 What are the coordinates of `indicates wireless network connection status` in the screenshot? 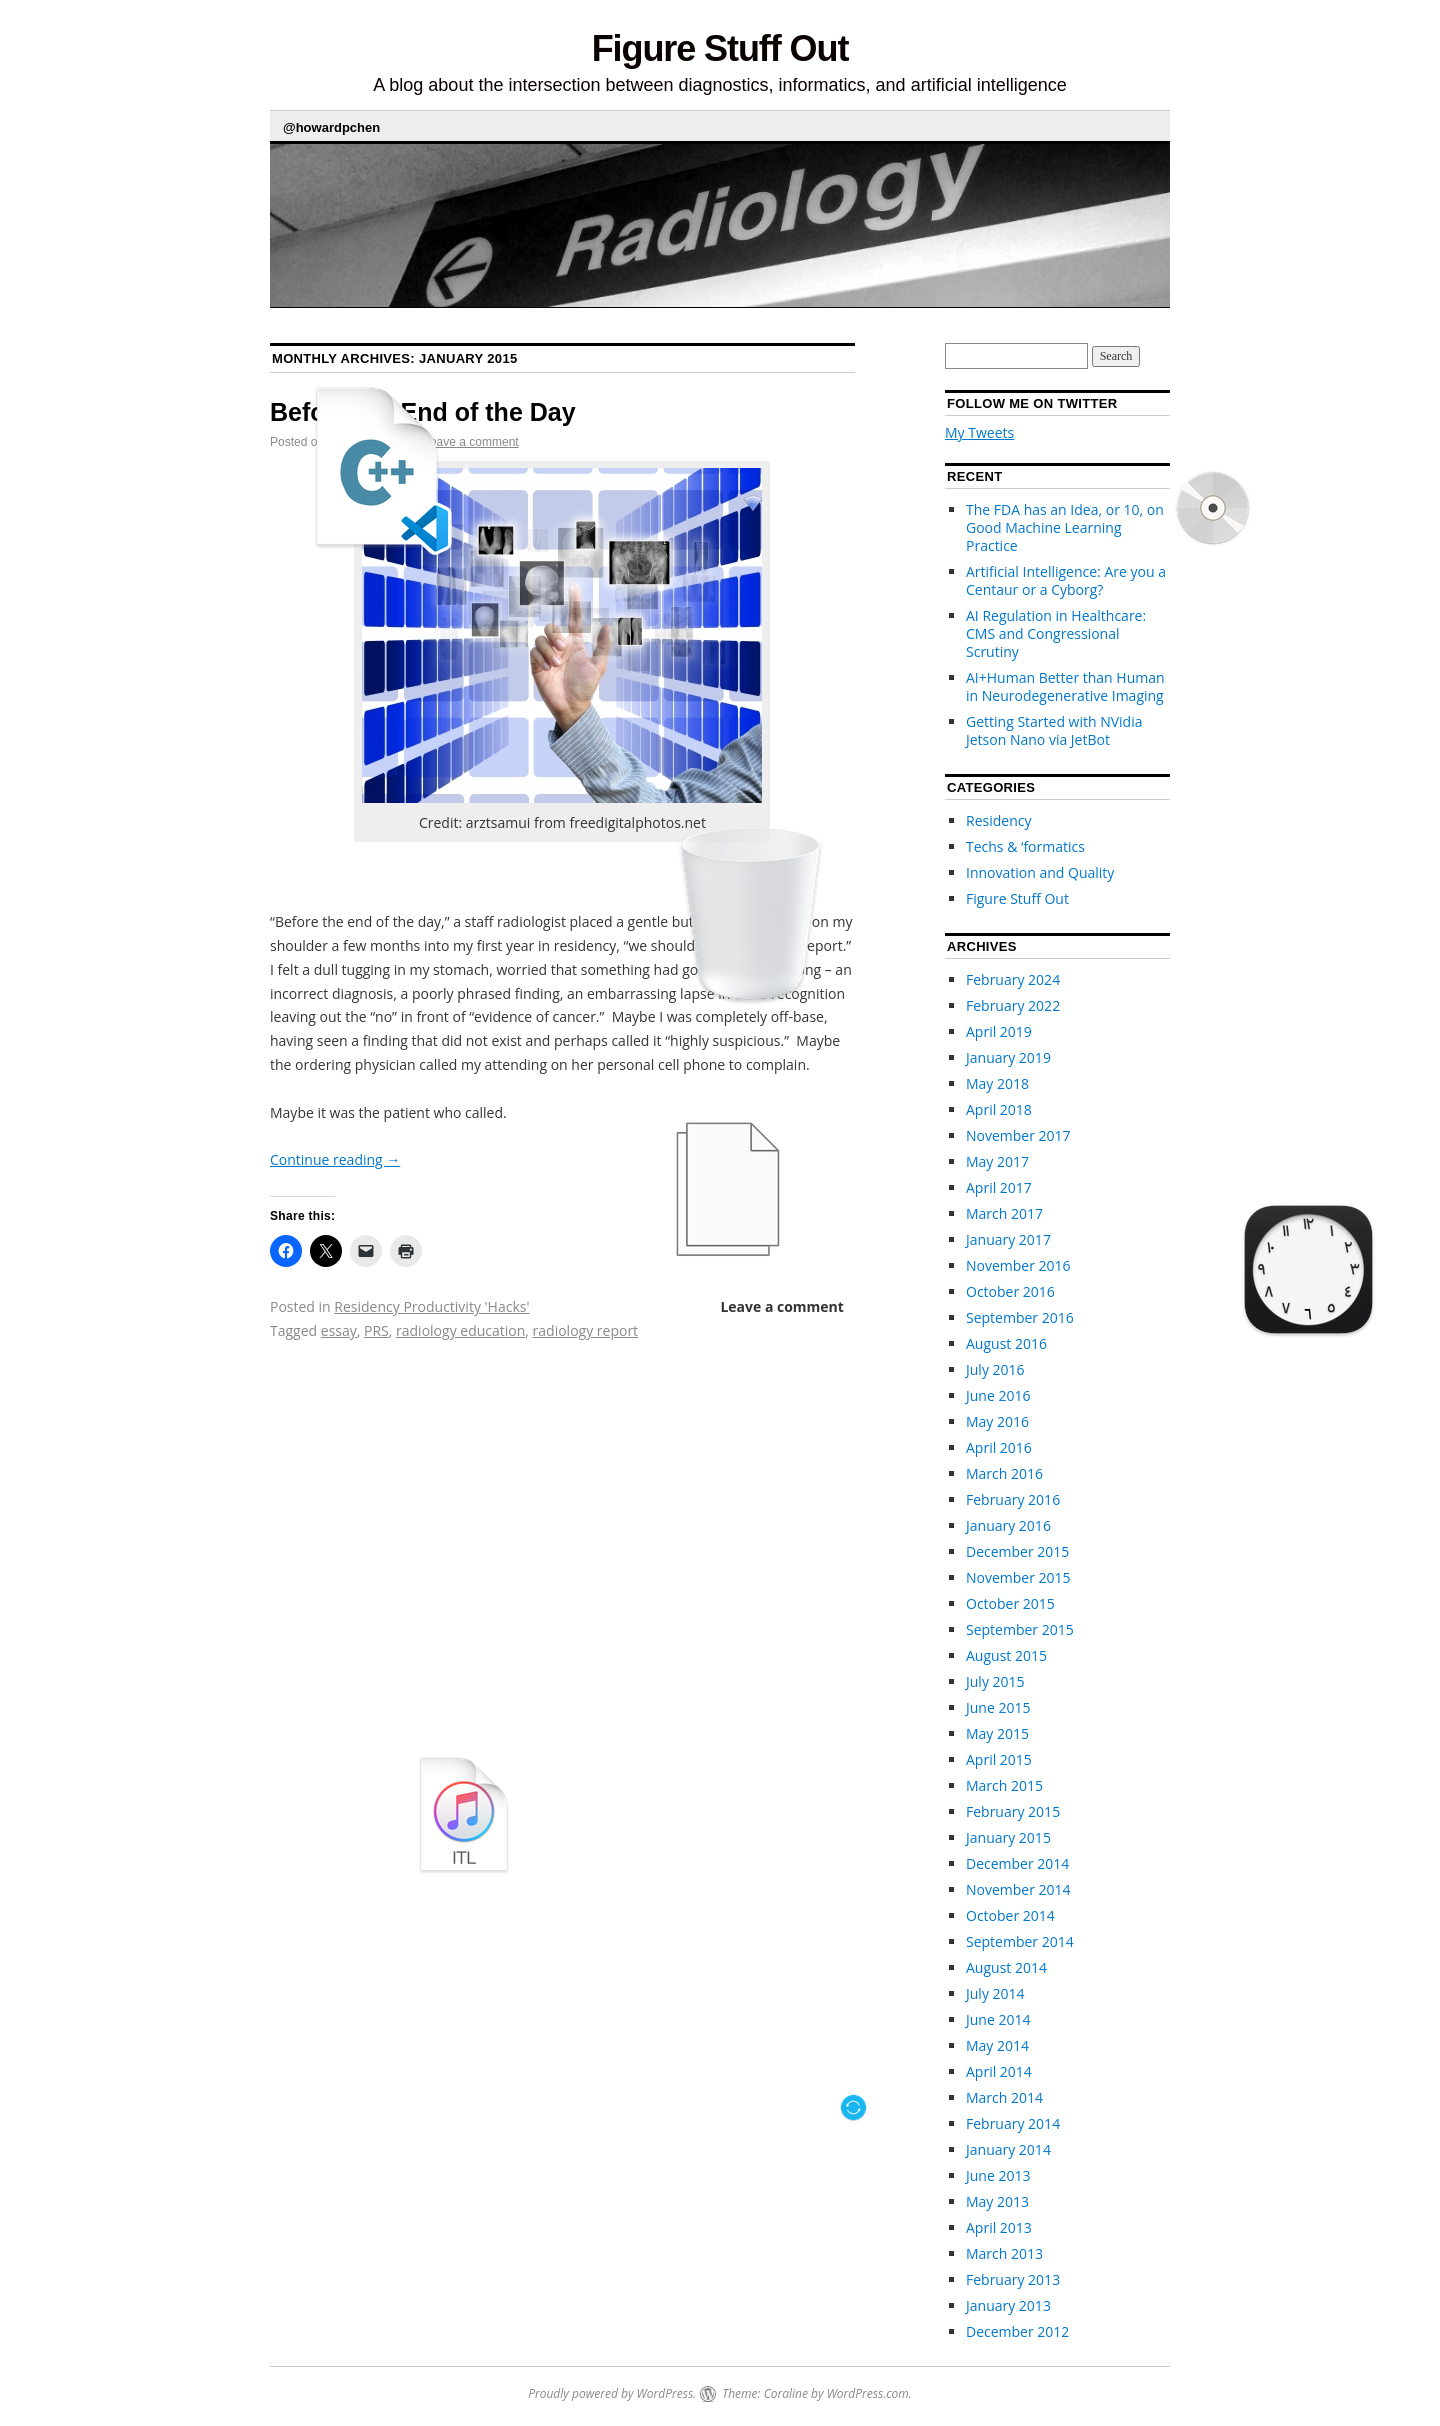 It's located at (753, 503).